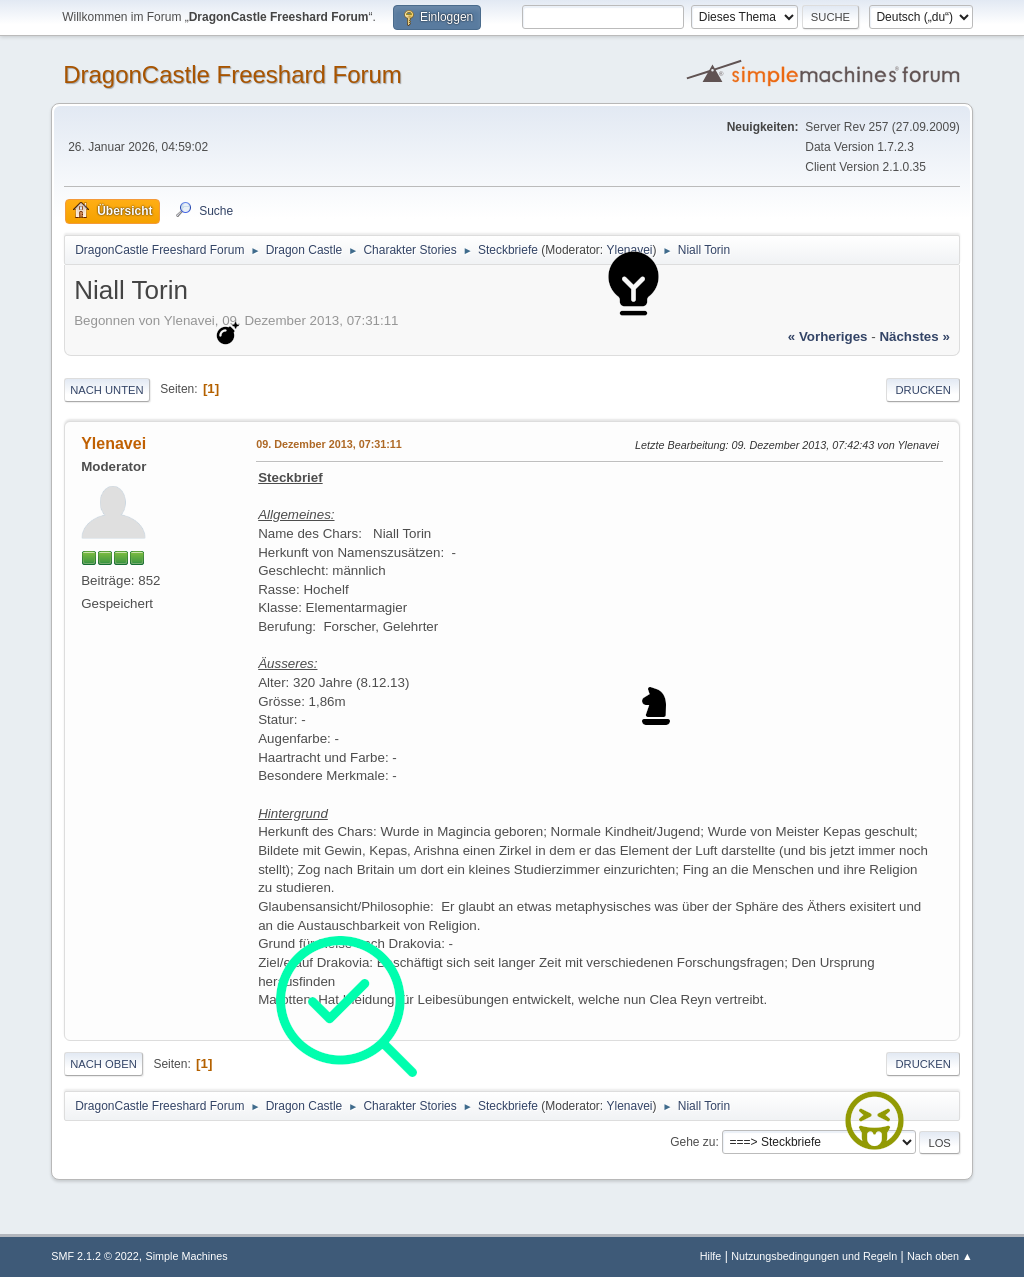 The image size is (1024, 1277). Describe the element at coordinates (656, 707) in the screenshot. I see `play chess or open a chess game` at that location.